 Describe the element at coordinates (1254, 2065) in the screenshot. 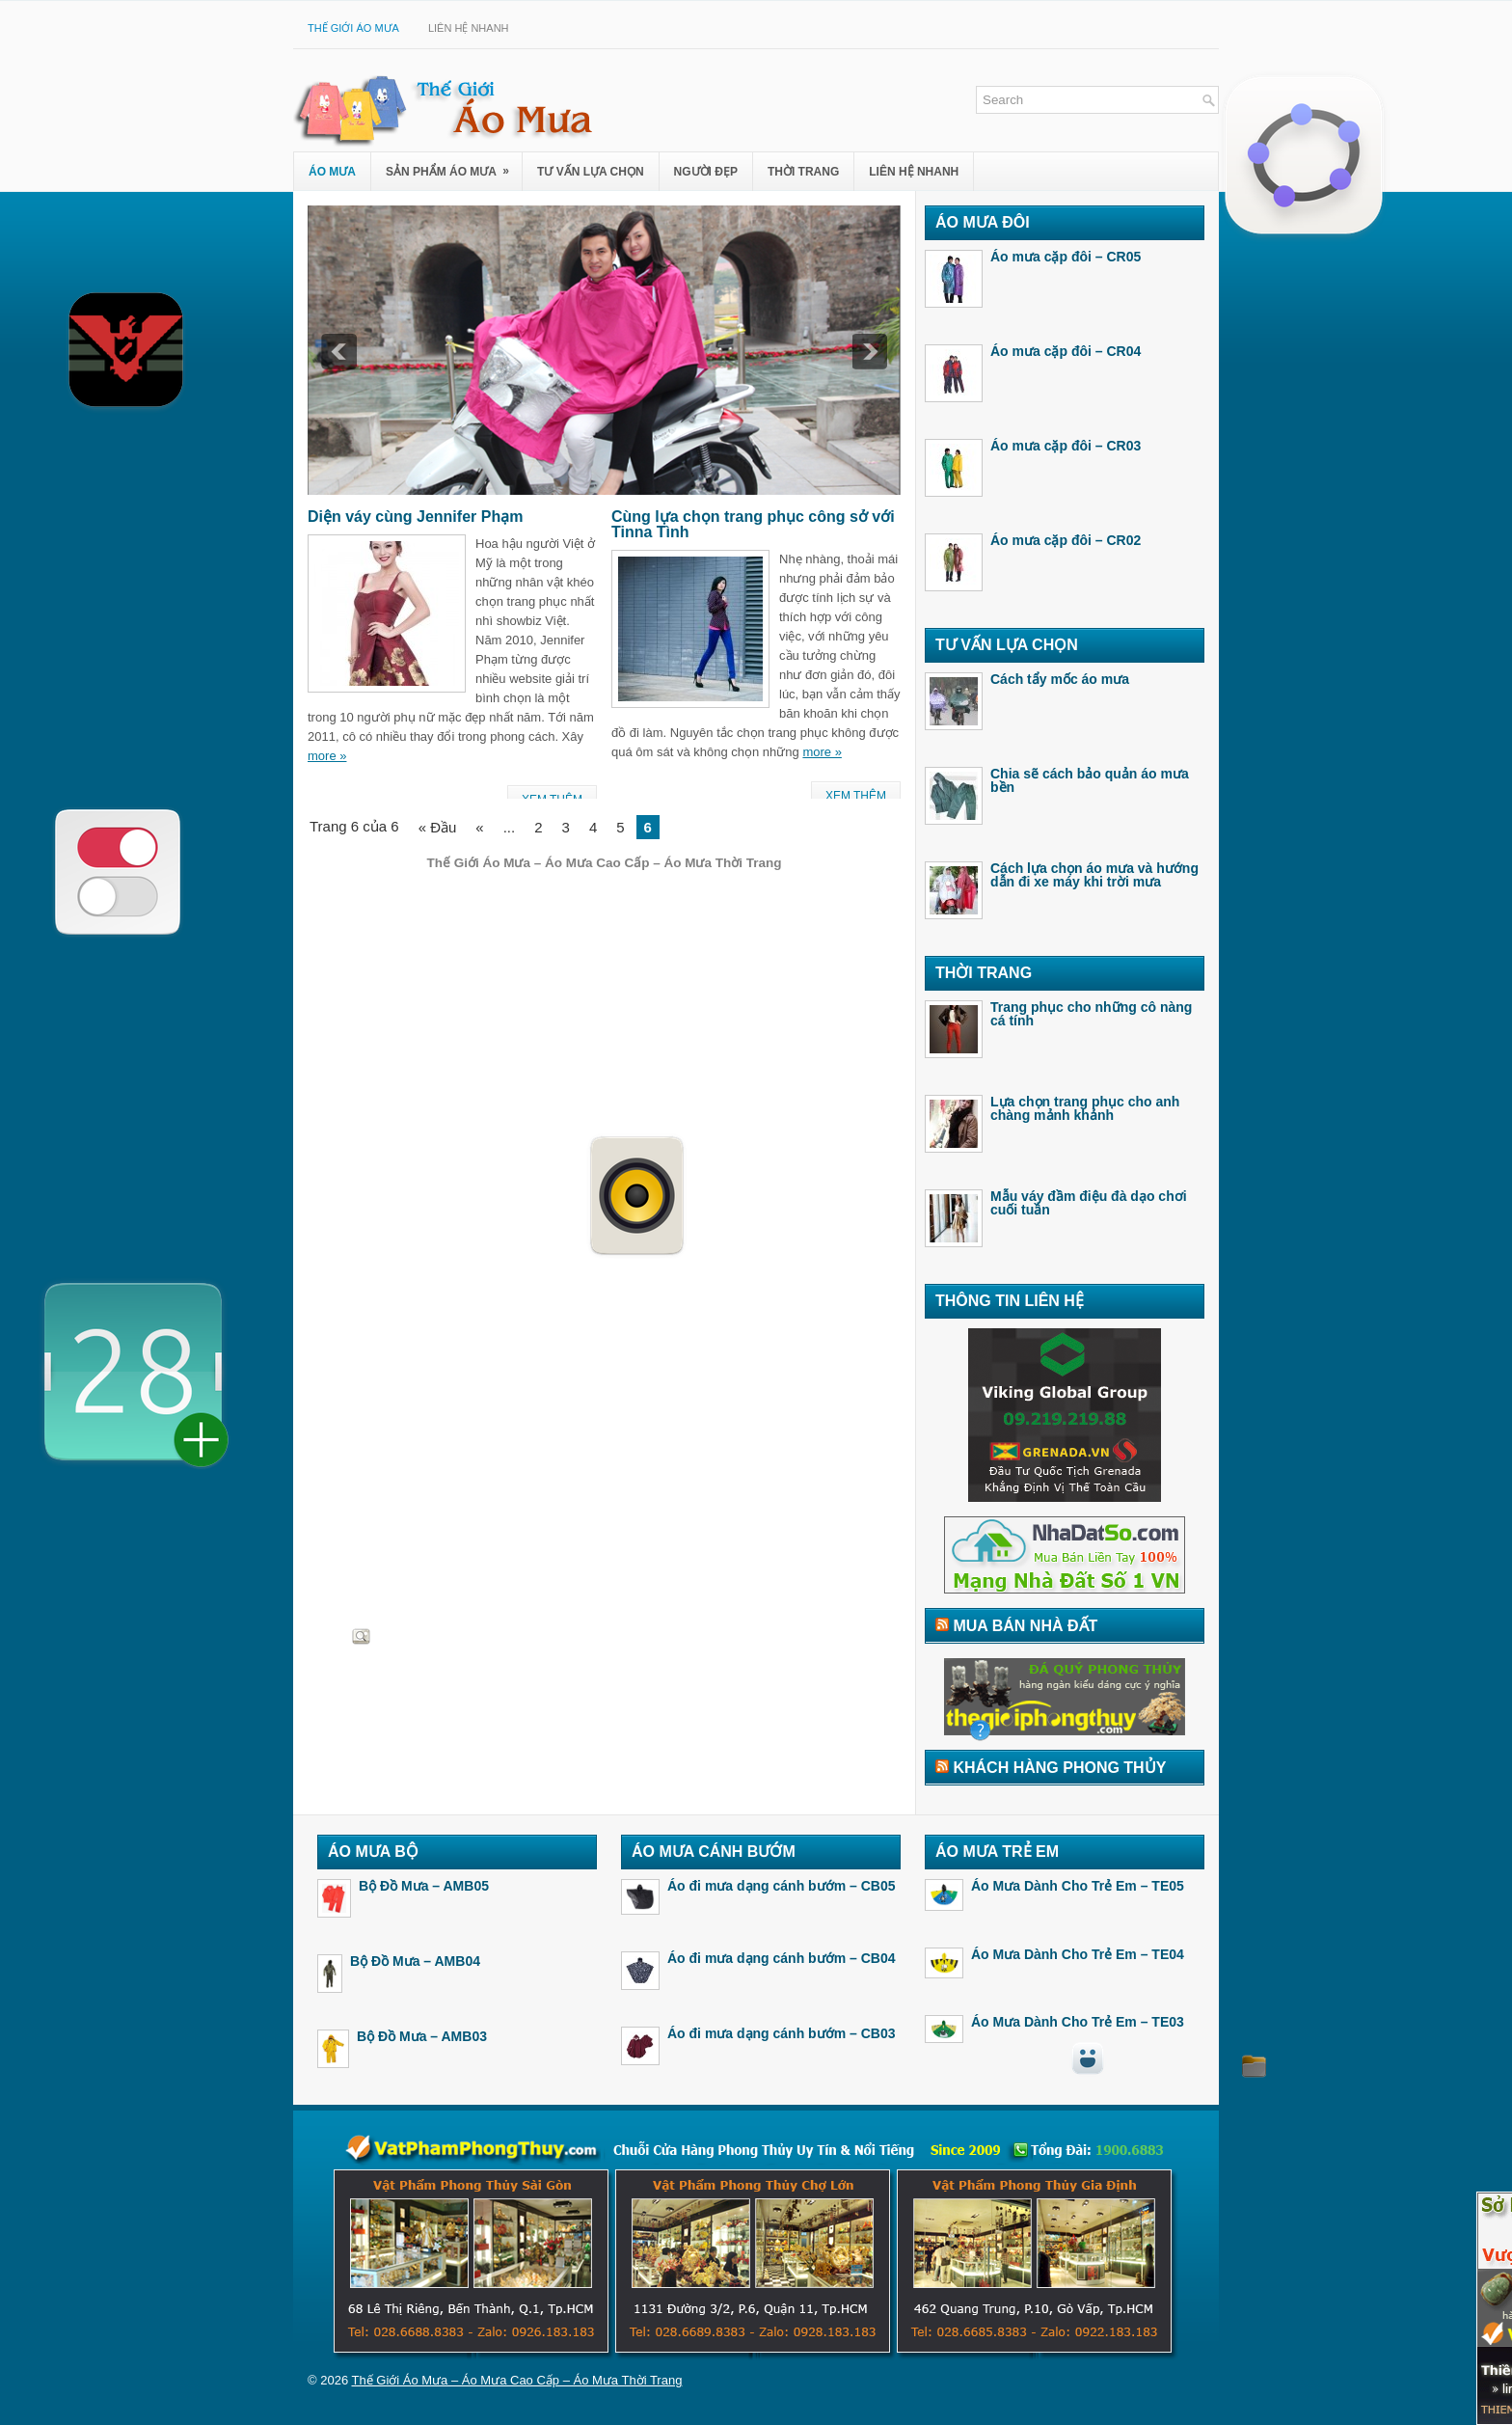

I see `indicates an open or currently accessed folder` at that location.